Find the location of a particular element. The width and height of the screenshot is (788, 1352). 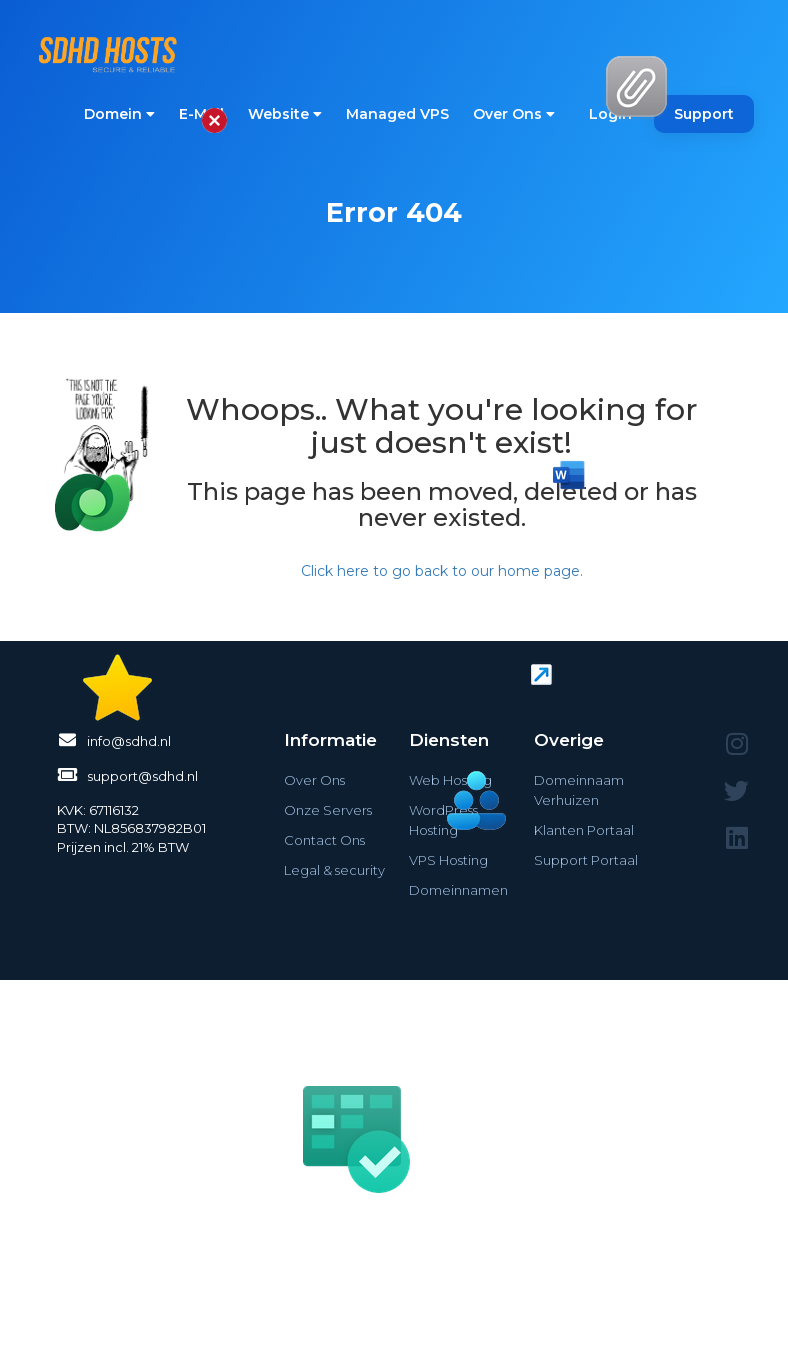

open office or productivity applications is located at coordinates (636, 87).